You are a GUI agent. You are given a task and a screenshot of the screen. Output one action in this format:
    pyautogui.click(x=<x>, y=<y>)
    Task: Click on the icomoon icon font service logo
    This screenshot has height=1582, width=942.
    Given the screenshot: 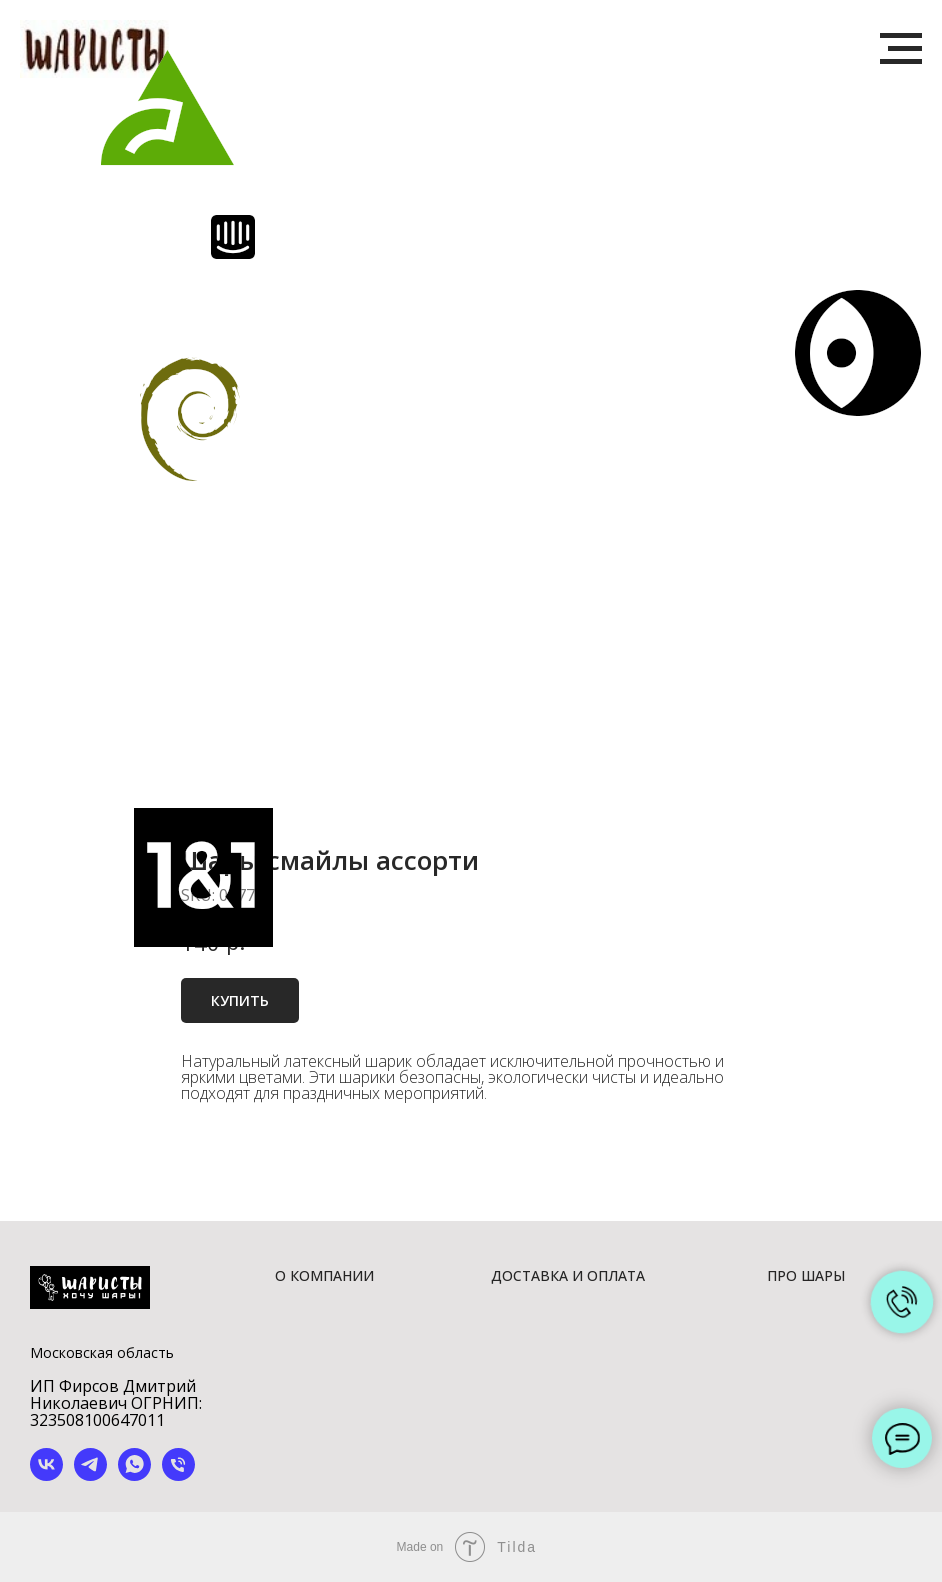 What is the action you would take?
    pyautogui.click(x=858, y=353)
    